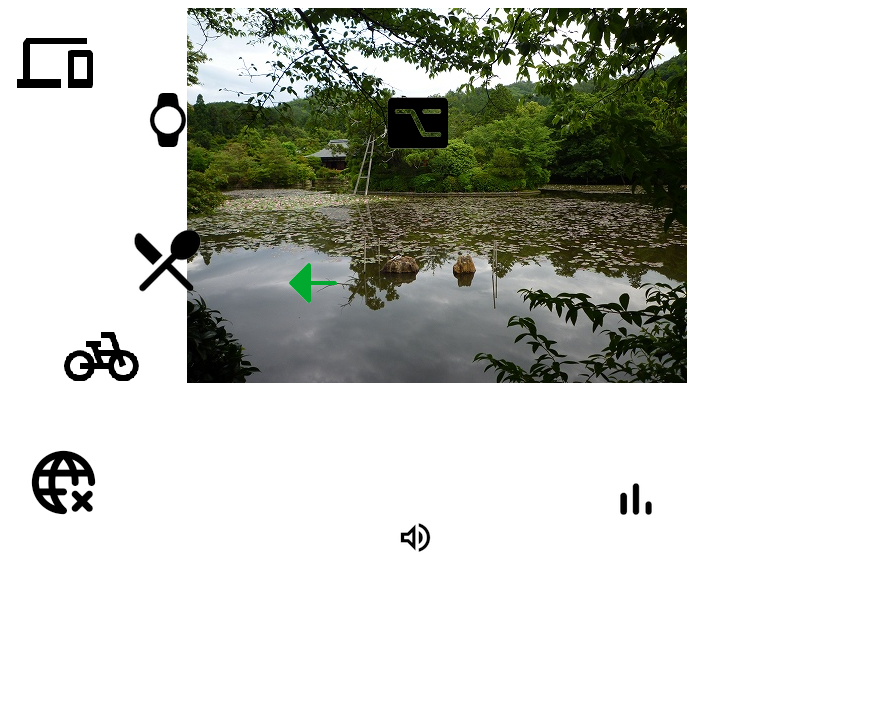 This screenshot has width=874, height=728. What do you see at coordinates (415, 537) in the screenshot?
I see `increase or unmute audio volume` at bounding box center [415, 537].